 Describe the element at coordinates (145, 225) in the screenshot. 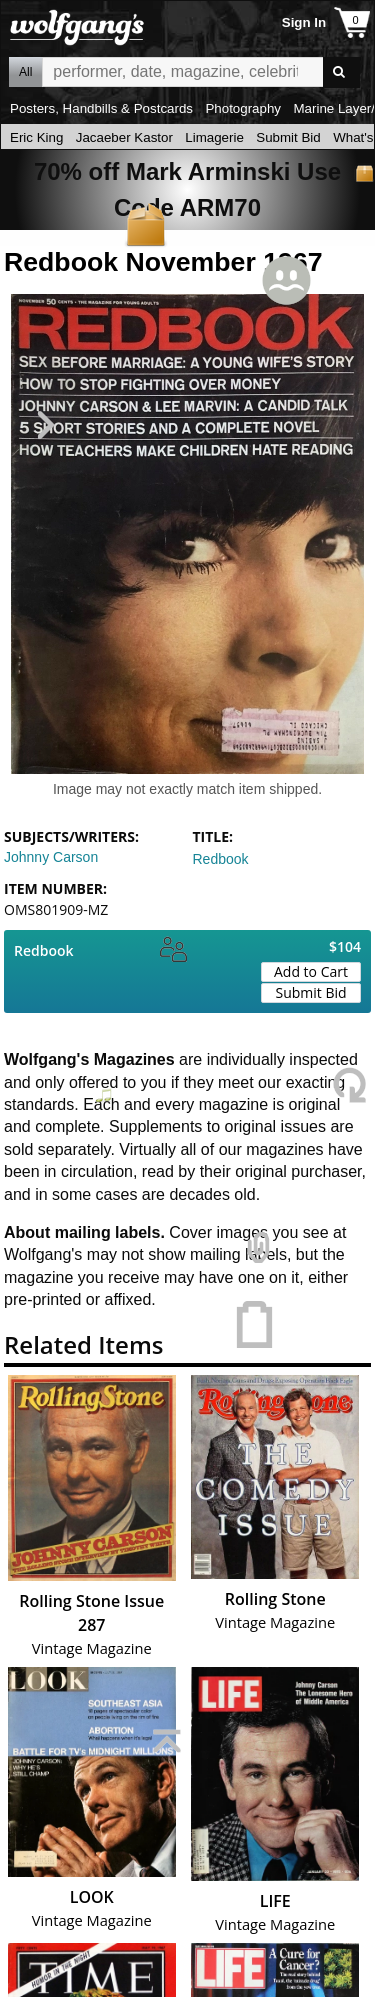

I see `generic package or archive file type` at that location.